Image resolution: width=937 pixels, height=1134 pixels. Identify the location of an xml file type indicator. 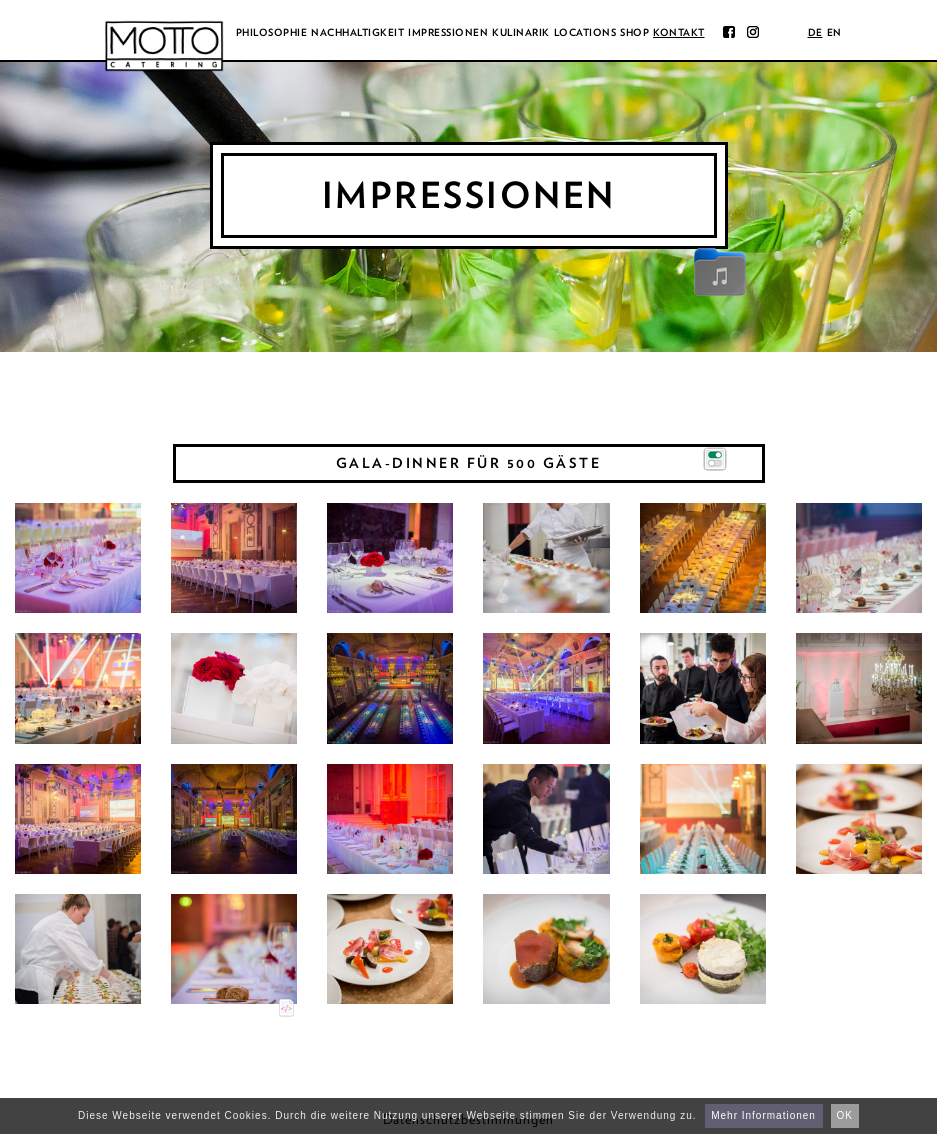
(286, 1007).